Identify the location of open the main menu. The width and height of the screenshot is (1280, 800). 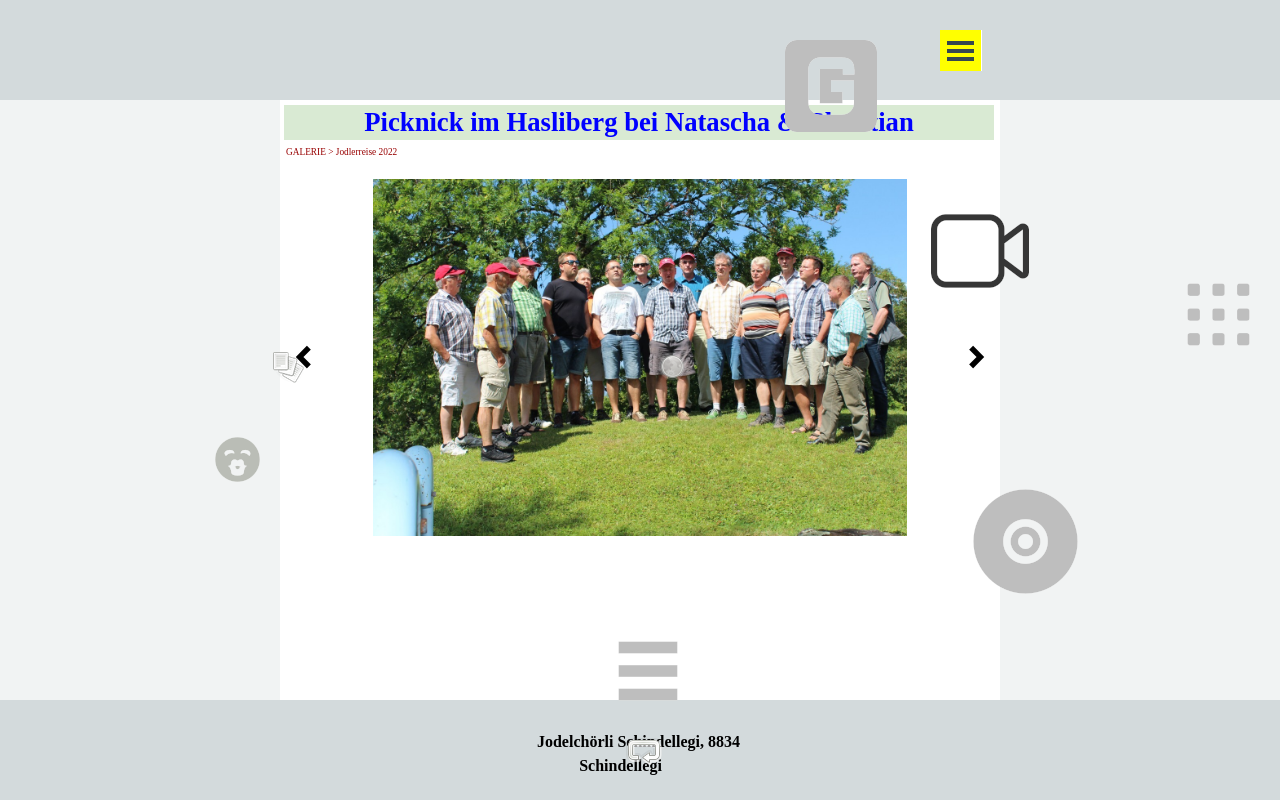
(648, 671).